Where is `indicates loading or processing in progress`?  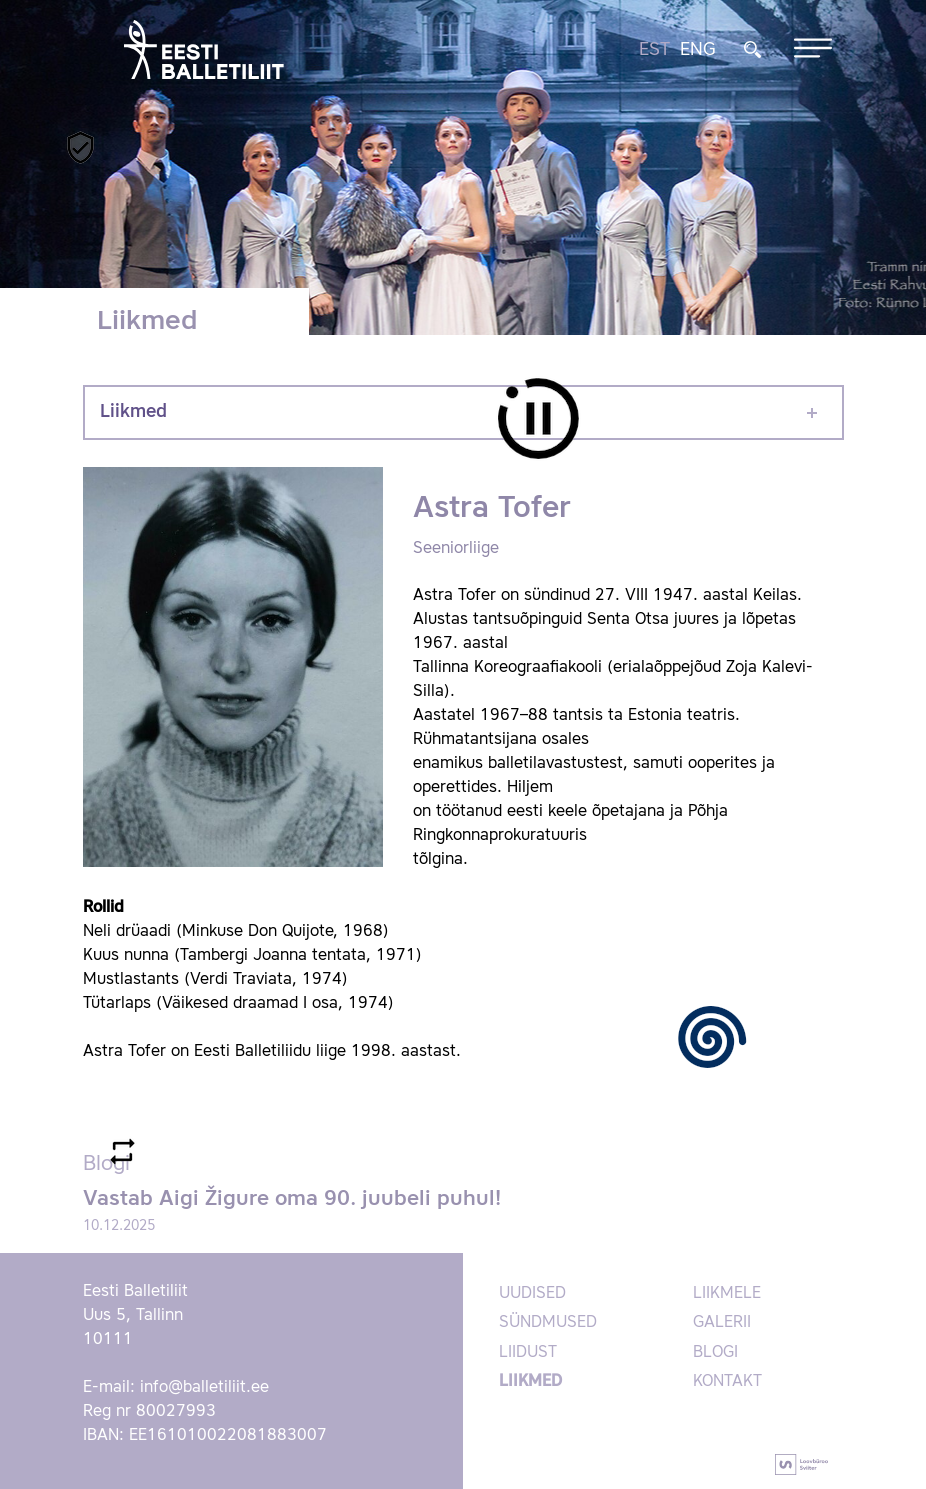
indicates loading or processing in progress is located at coordinates (709, 1038).